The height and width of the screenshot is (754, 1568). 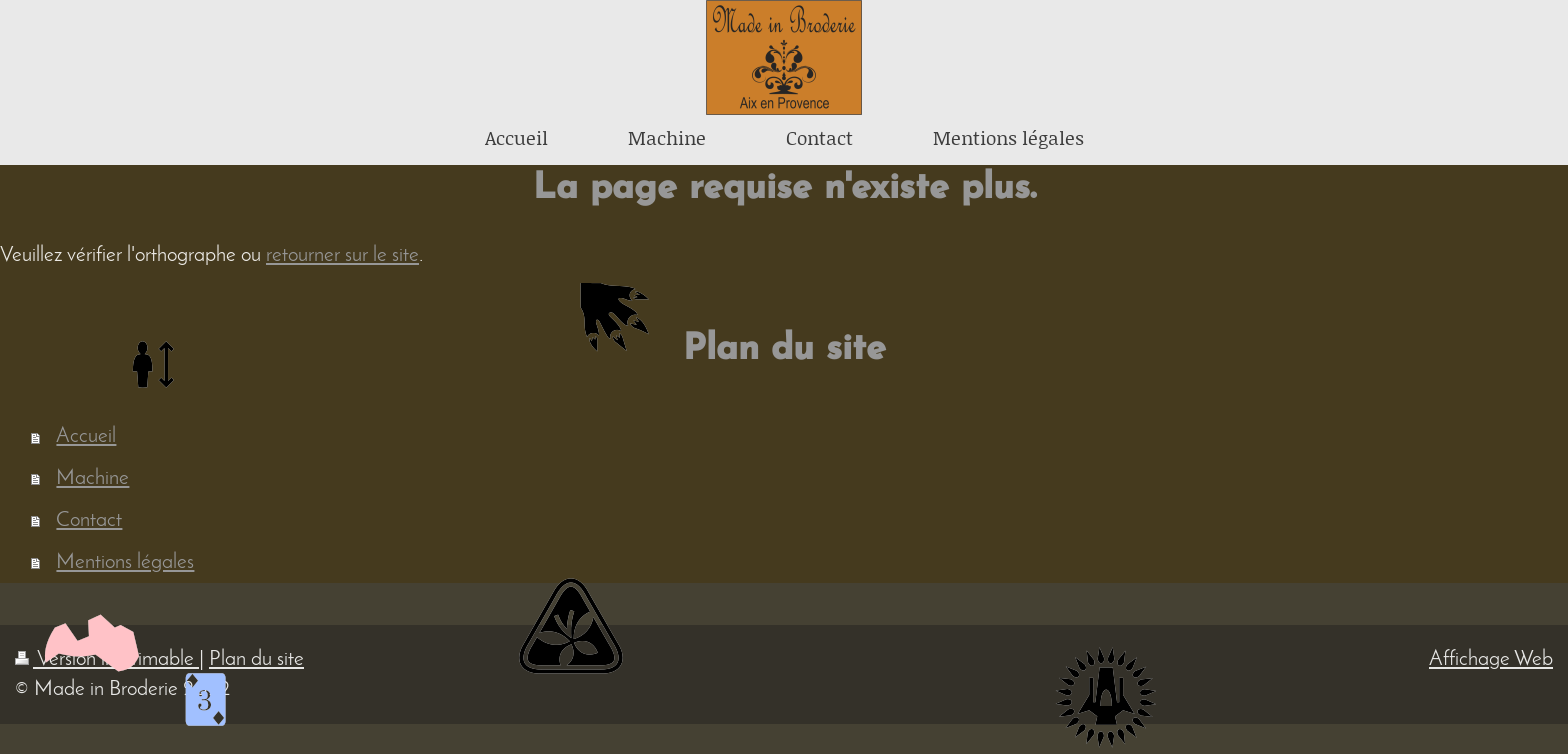 What do you see at coordinates (205, 699) in the screenshot?
I see `three of diamonds playing card` at bounding box center [205, 699].